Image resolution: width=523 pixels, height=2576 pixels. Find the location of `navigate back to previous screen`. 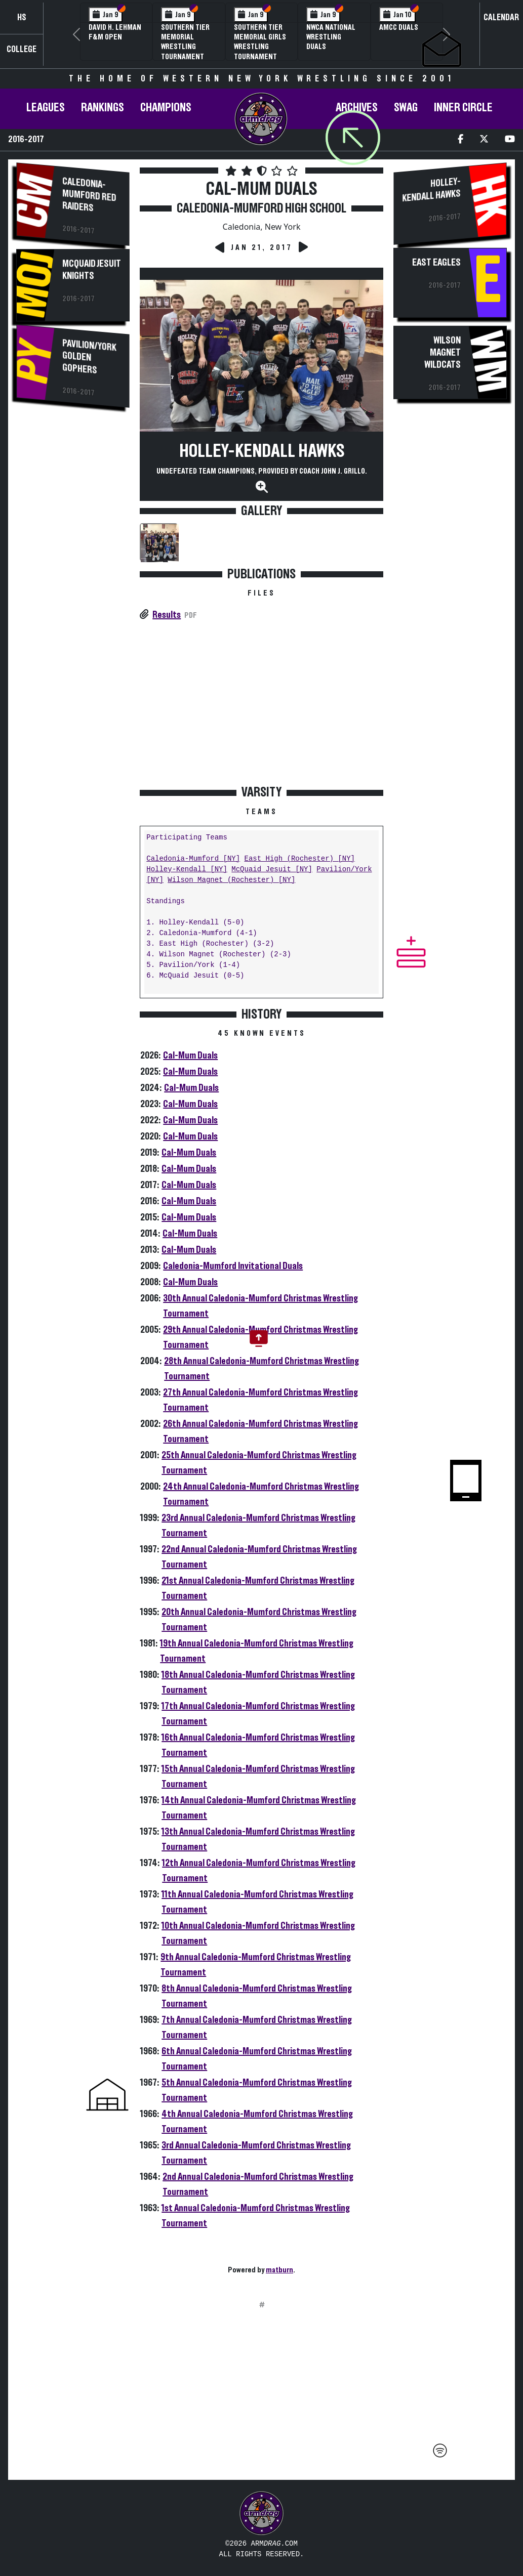

navigate back to previous screen is located at coordinates (353, 138).